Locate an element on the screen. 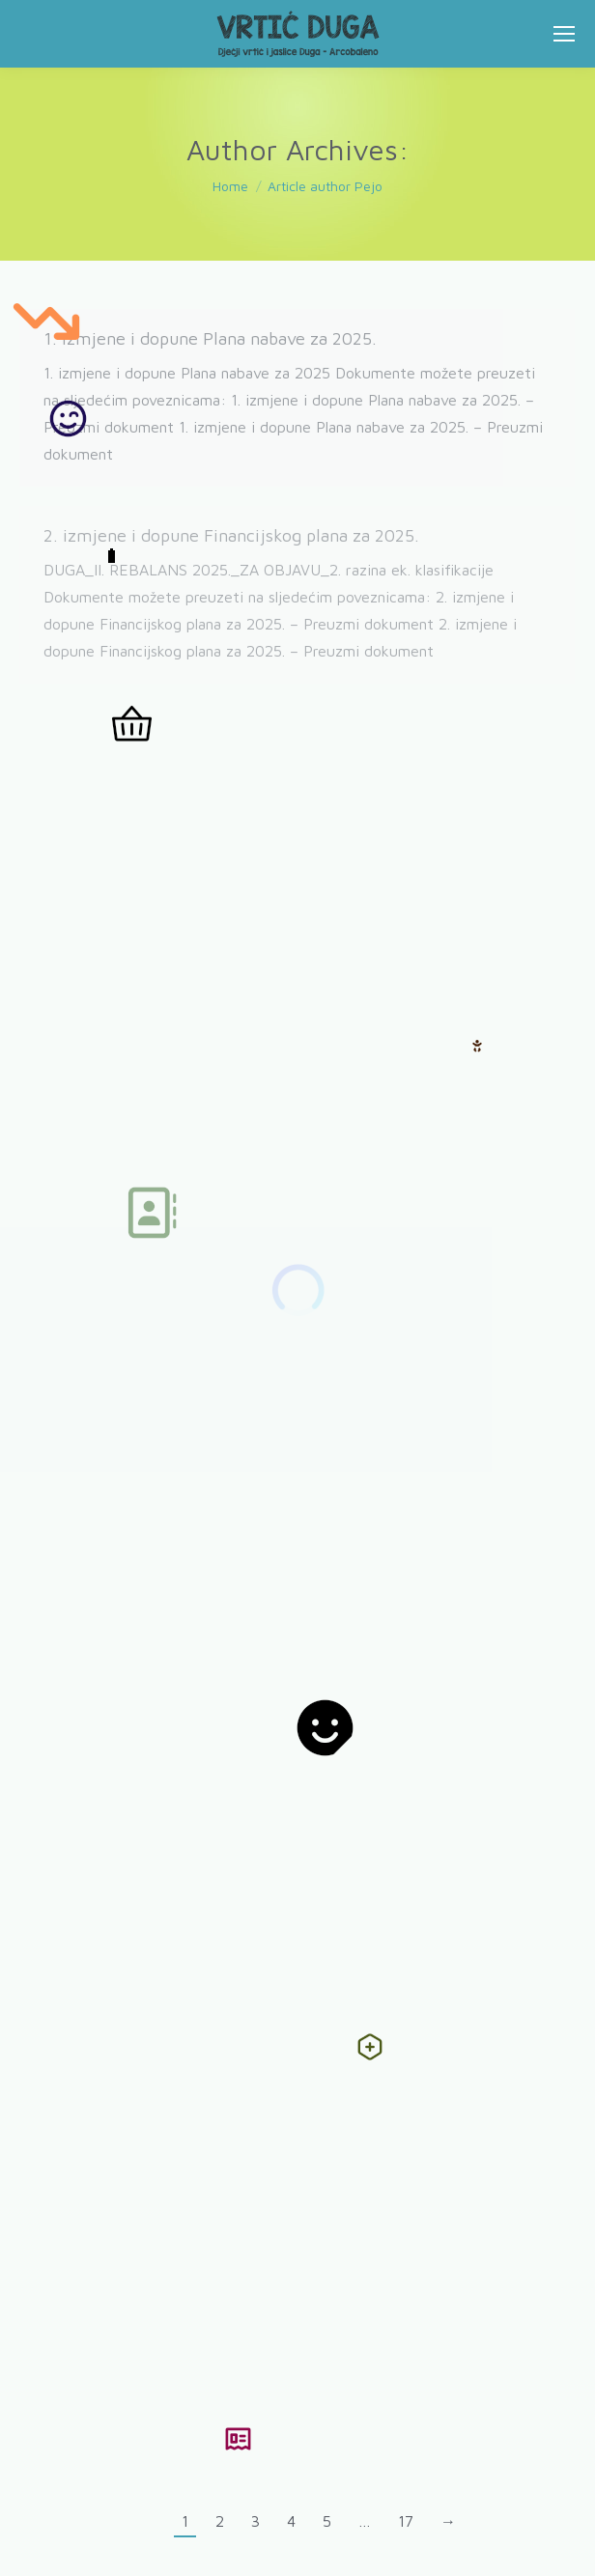  indicates a declining trend or decrease in value is located at coordinates (46, 322).